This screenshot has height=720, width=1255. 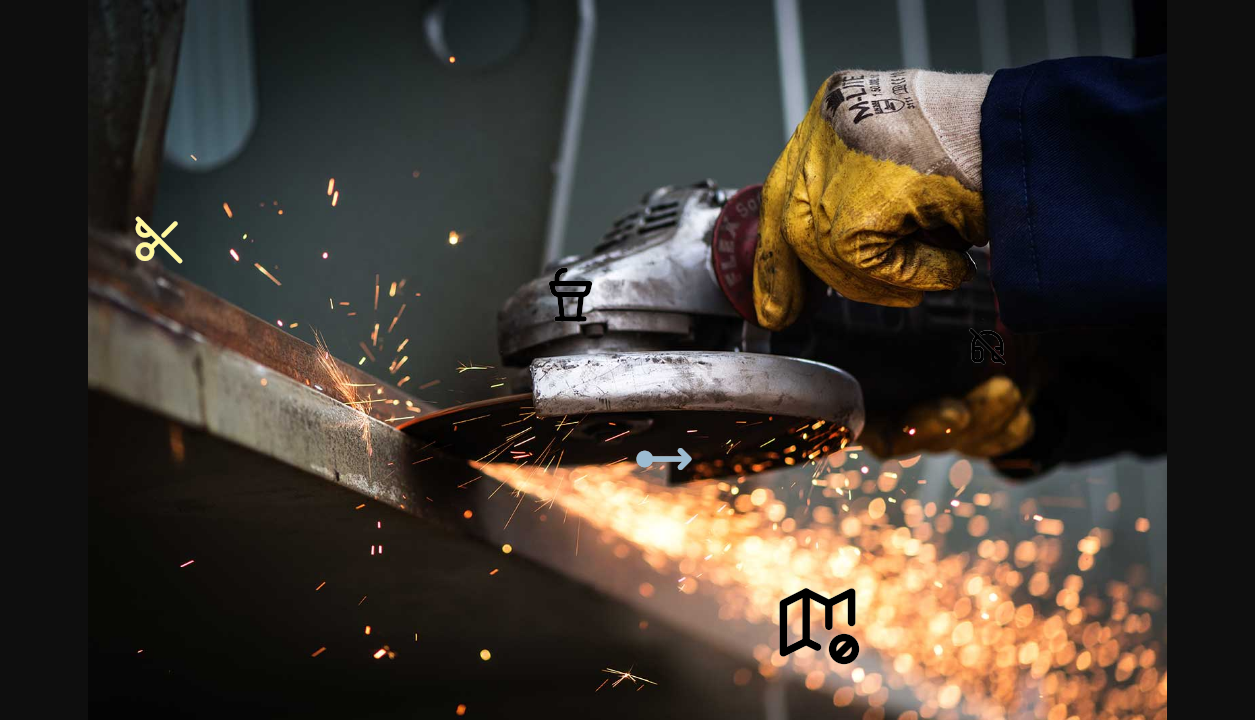 What do you see at coordinates (817, 622) in the screenshot?
I see `cancel map navigation or directions` at bounding box center [817, 622].